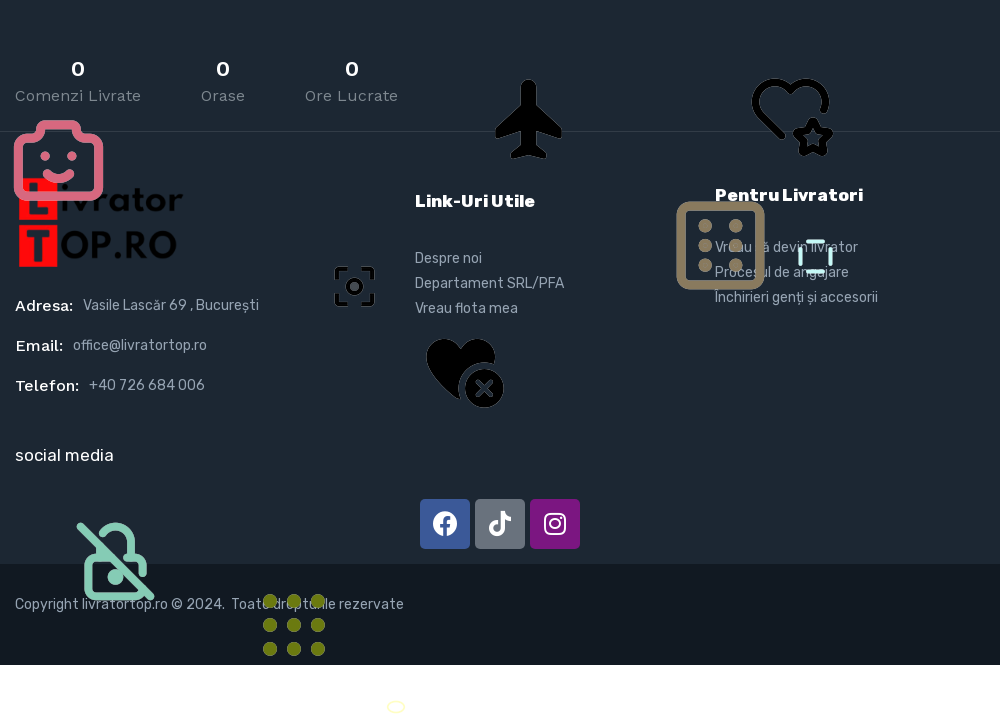 This screenshot has width=1000, height=720. Describe the element at coordinates (720, 245) in the screenshot. I see `random selection or shuffle function` at that location.